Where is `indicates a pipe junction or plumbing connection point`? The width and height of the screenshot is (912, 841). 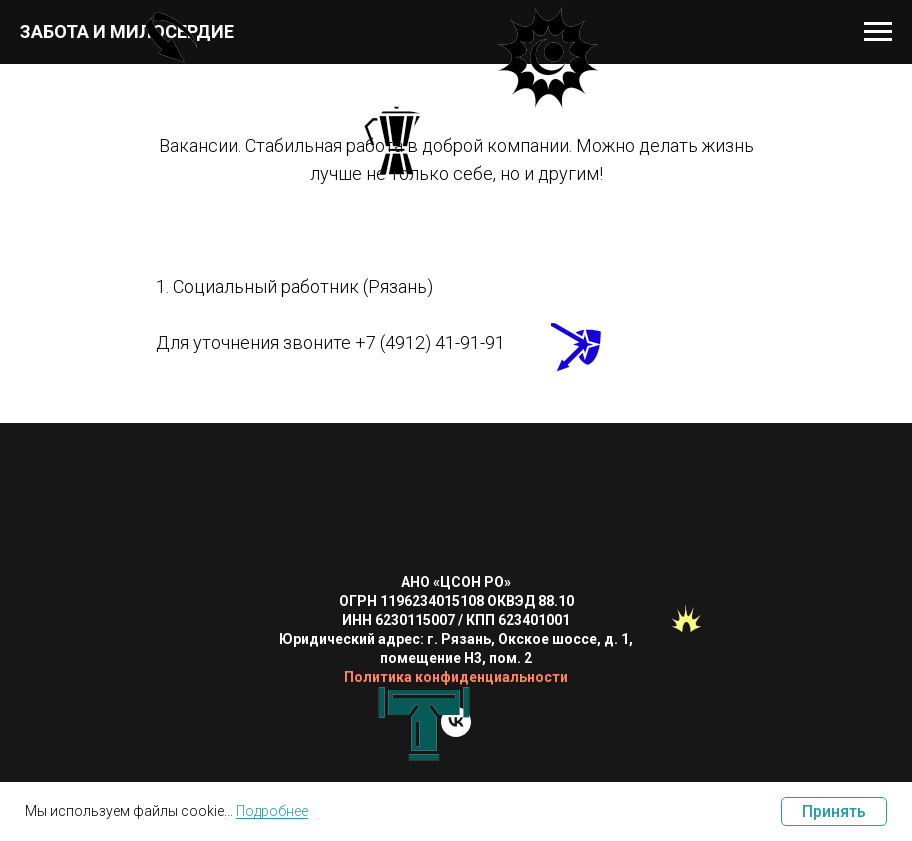 indicates a pipe junction or plumbing connection point is located at coordinates (424, 715).